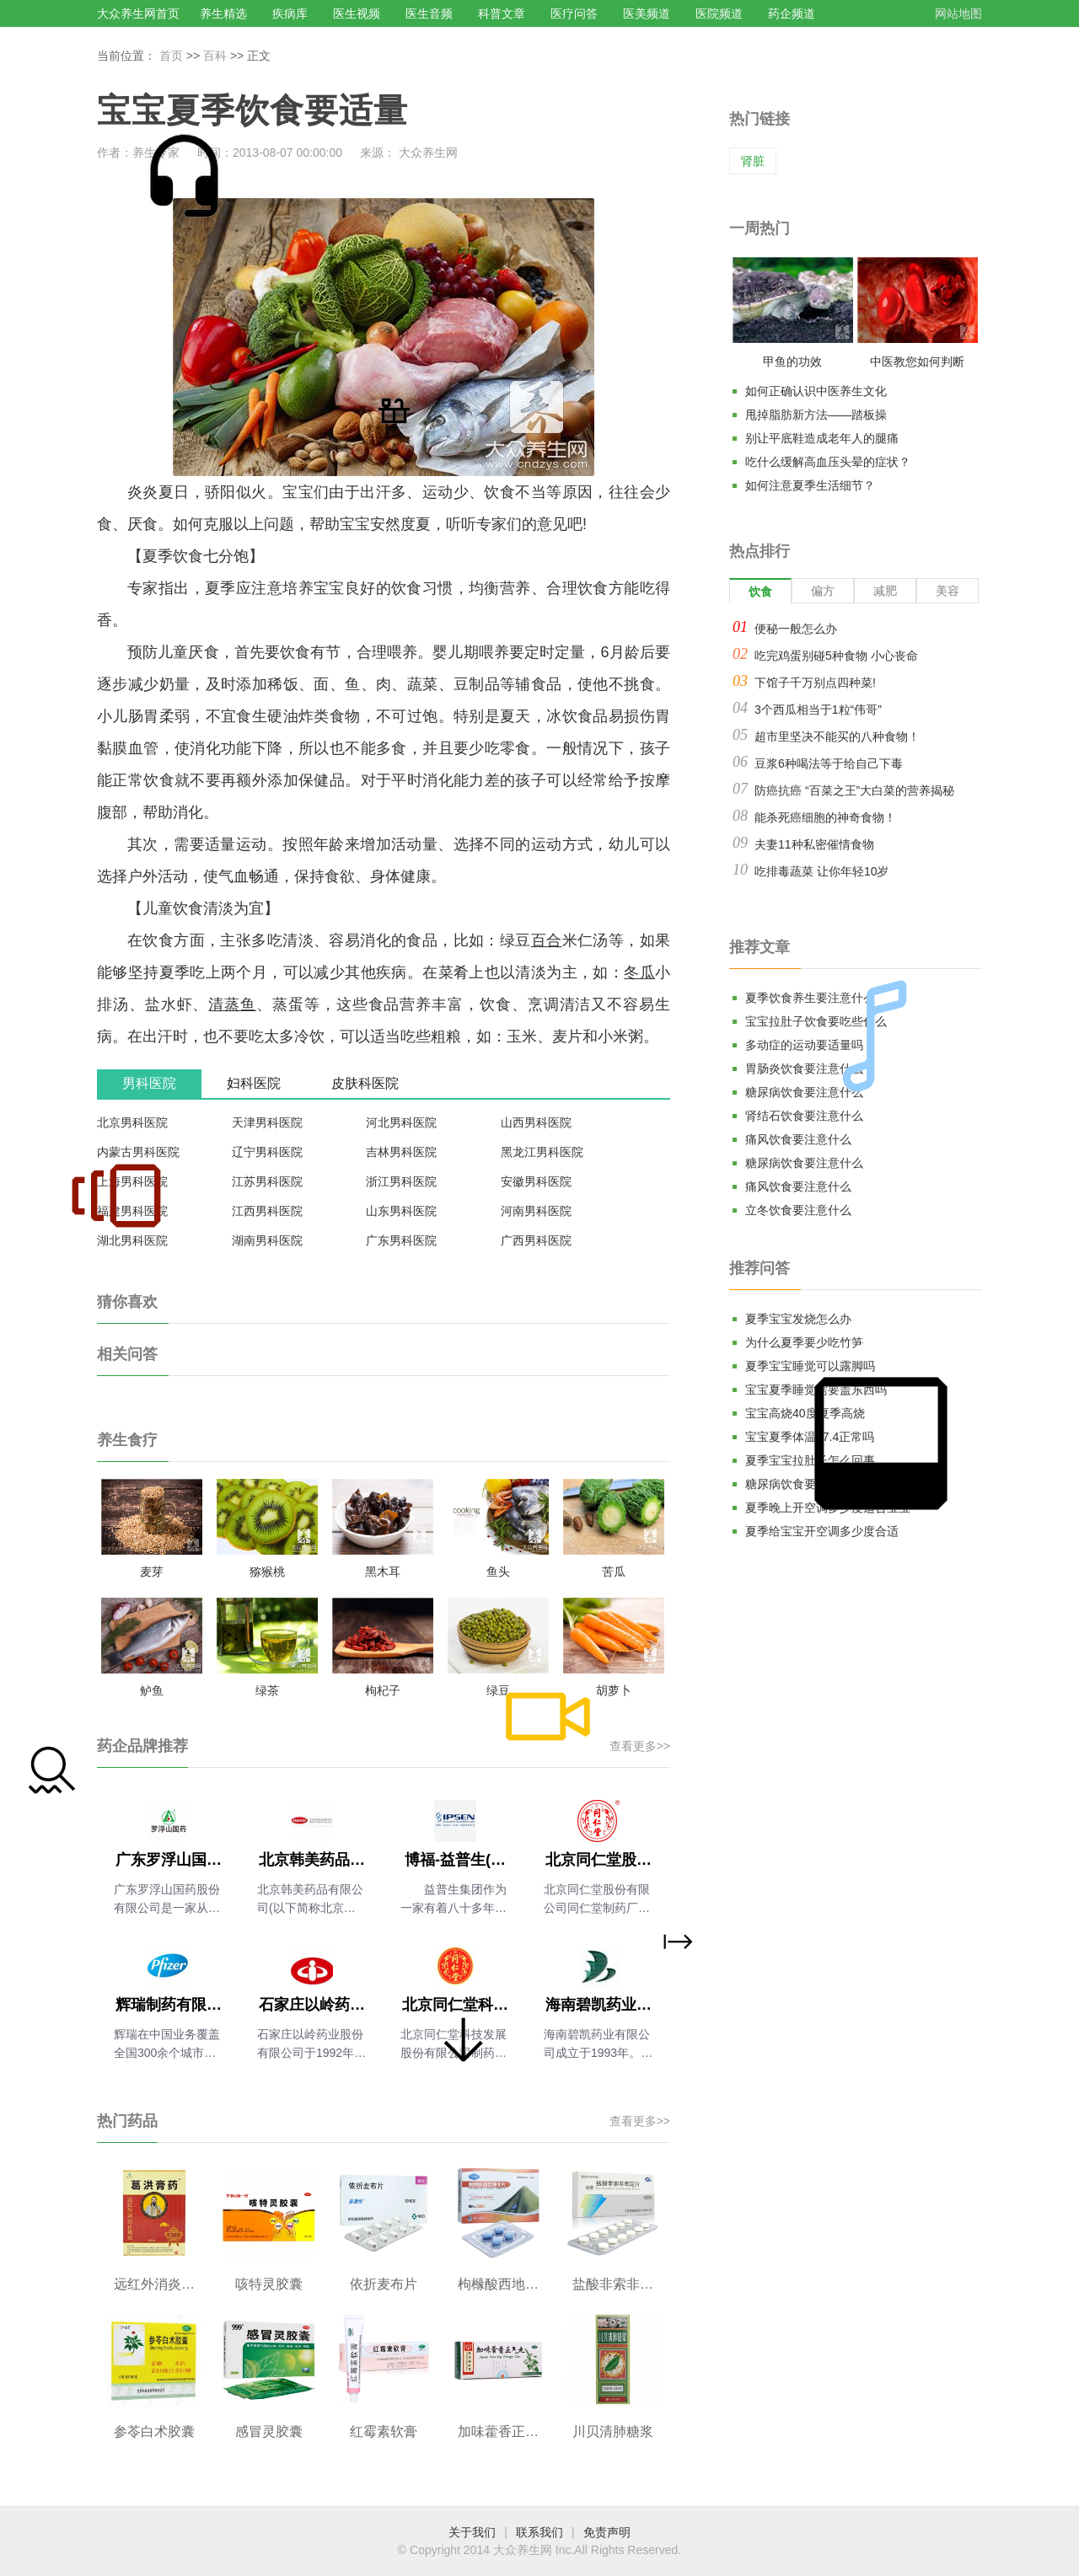 The image size is (1079, 2576). What do you see at coordinates (394, 410) in the screenshot?
I see `browse kitchen countertop options` at bounding box center [394, 410].